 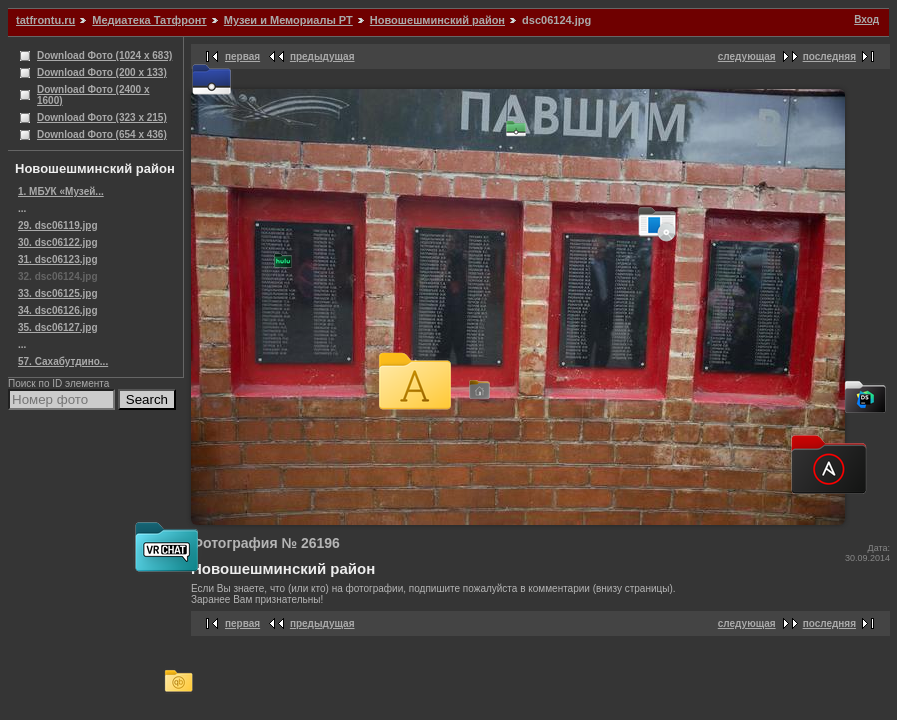 What do you see at coordinates (479, 389) in the screenshot?
I see `access your home folder` at bounding box center [479, 389].